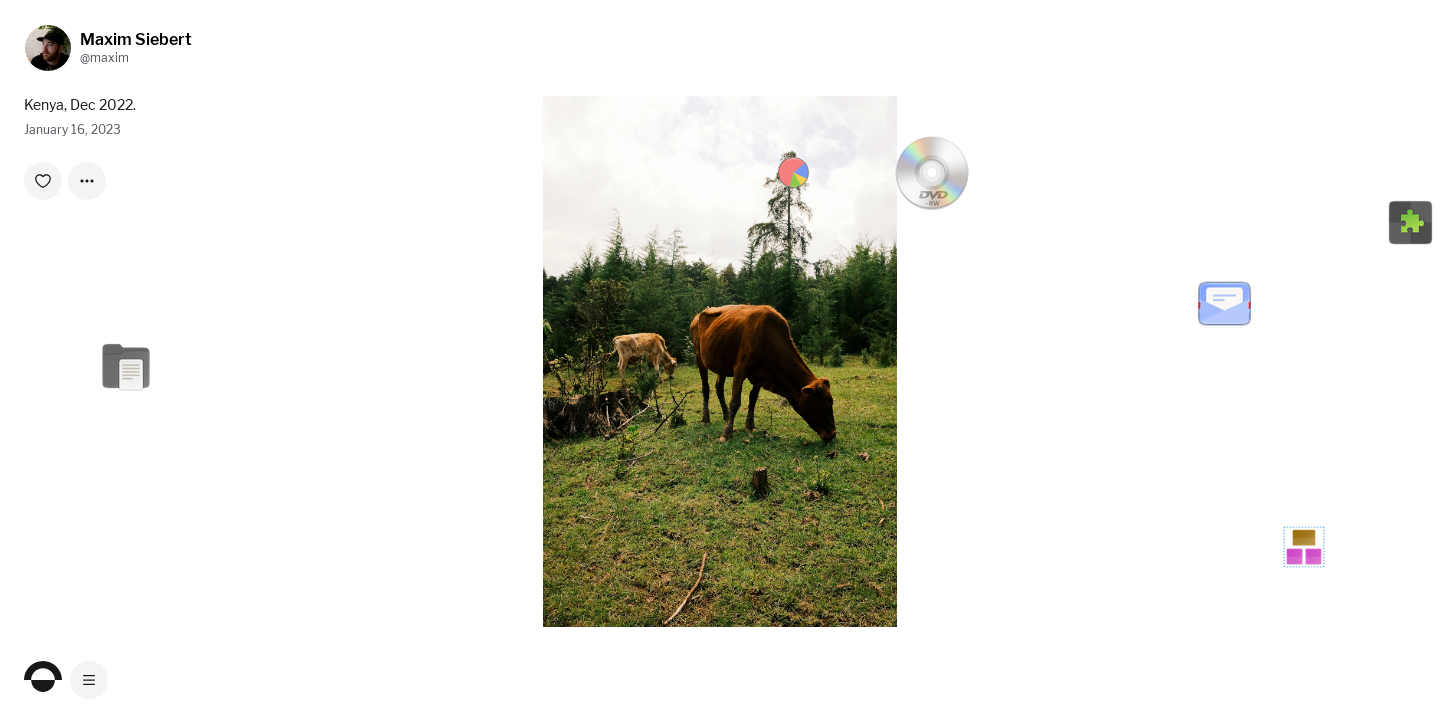 Image resolution: width=1440 pixels, height=723 pixels. What do you see at coordinates (932, 174) in the screenshot?
I see `access DVD-RW drive or disc contents` at bounding box center [932, 174].